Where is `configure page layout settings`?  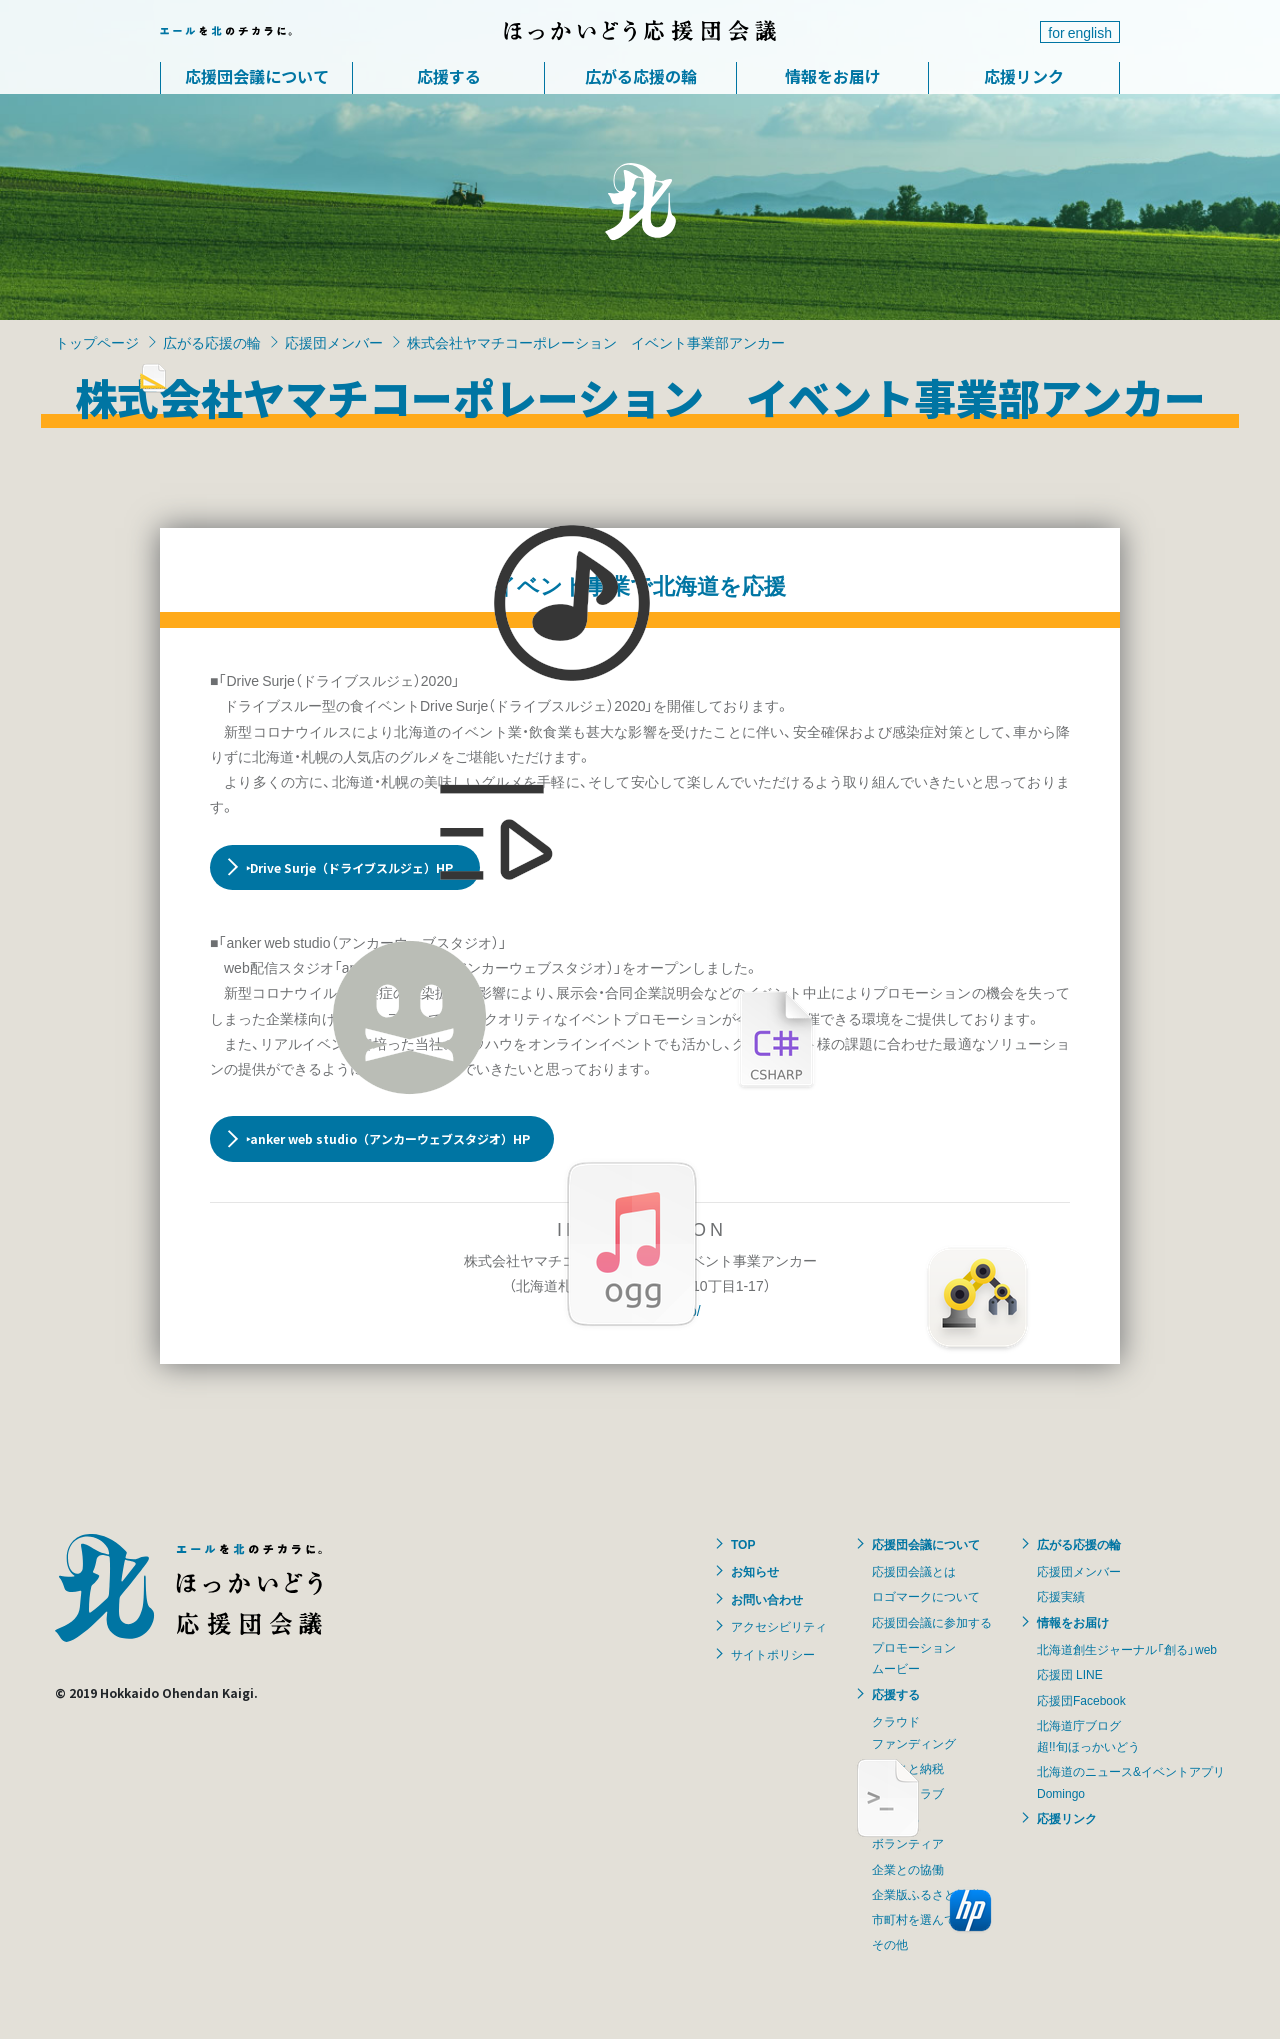
configure page layout settings is located at coordinates (154, 378).